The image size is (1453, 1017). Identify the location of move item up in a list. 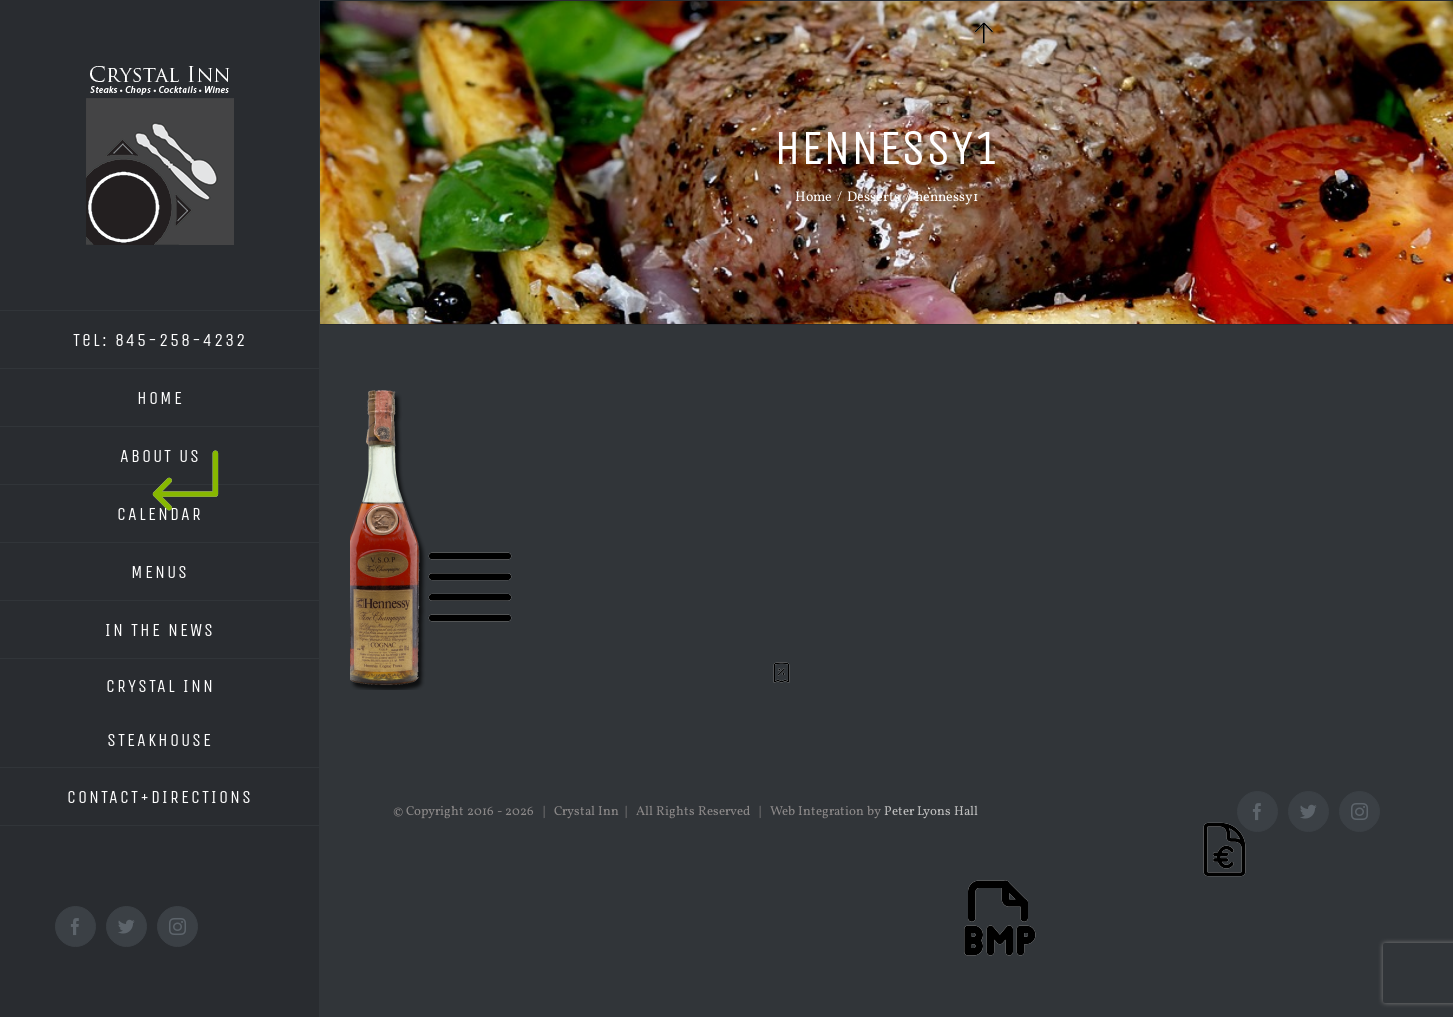
(983, 33).